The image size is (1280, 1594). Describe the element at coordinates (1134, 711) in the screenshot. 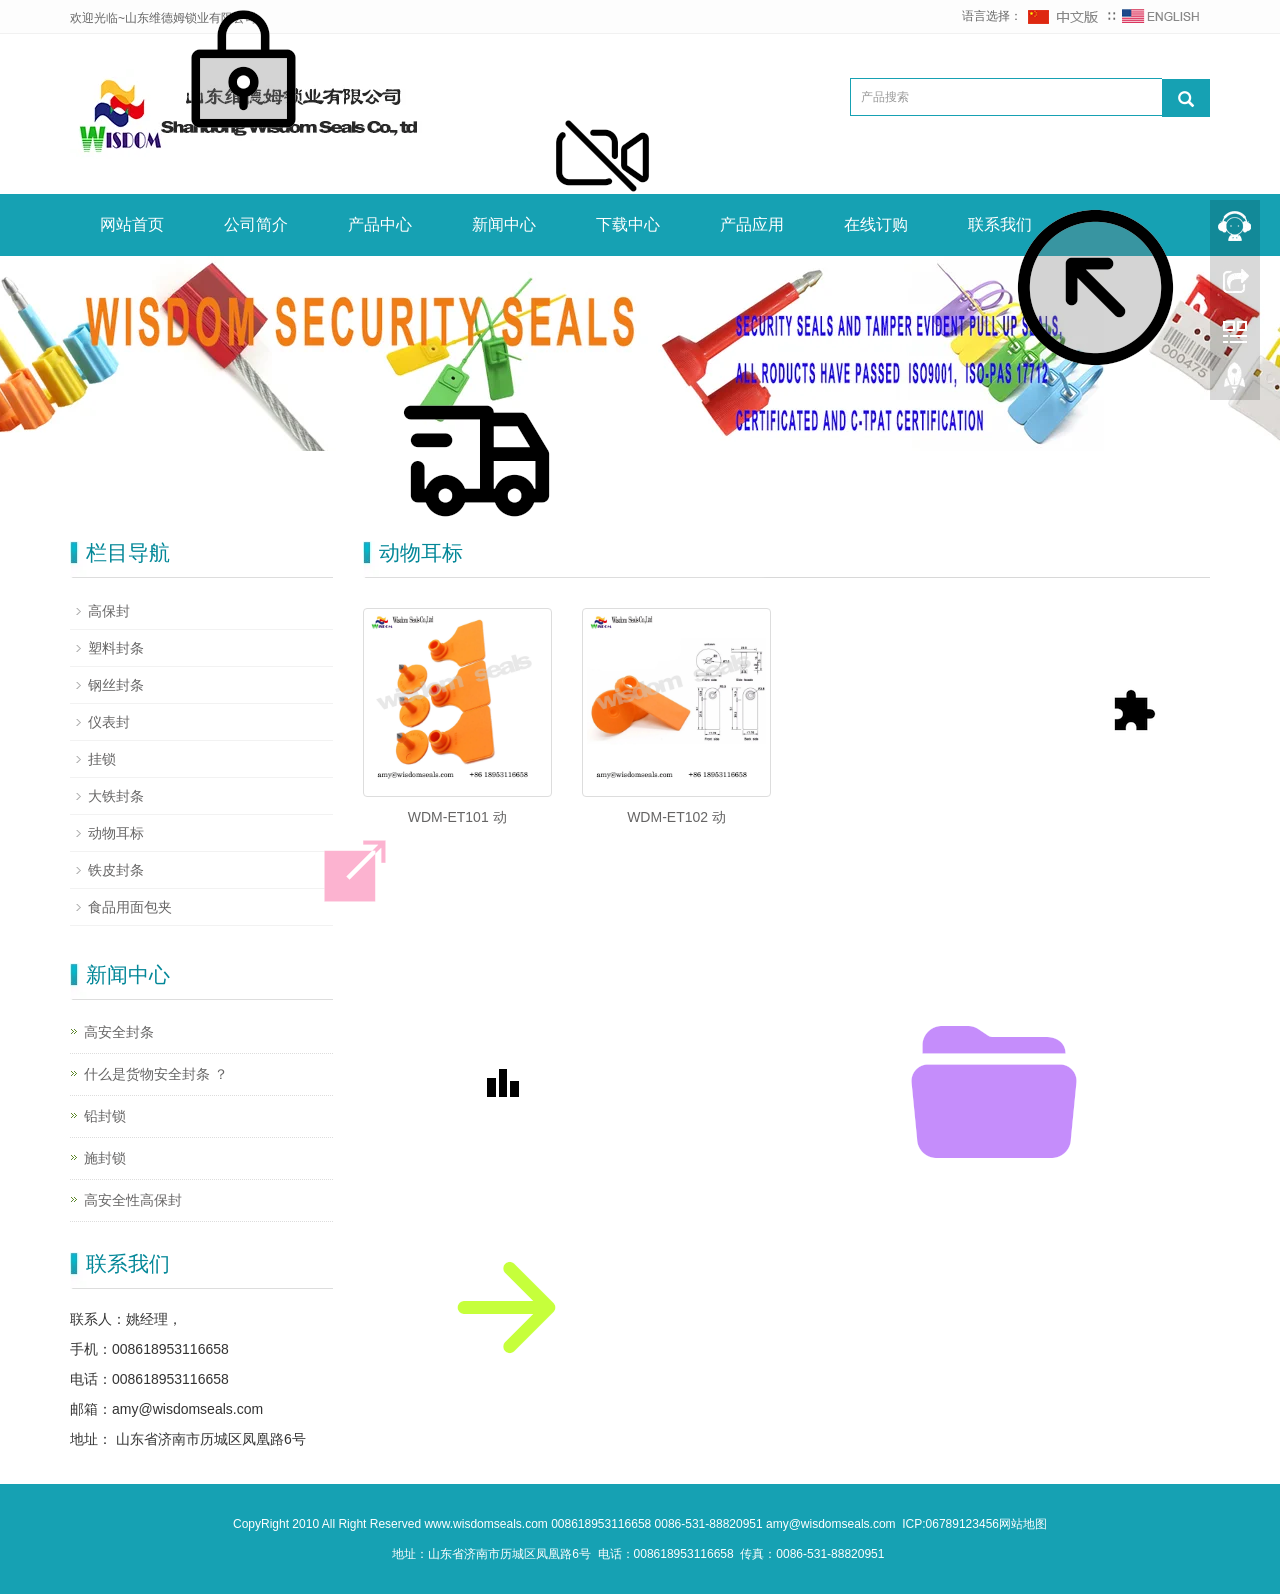

I see `manage browser extensions` at that location.